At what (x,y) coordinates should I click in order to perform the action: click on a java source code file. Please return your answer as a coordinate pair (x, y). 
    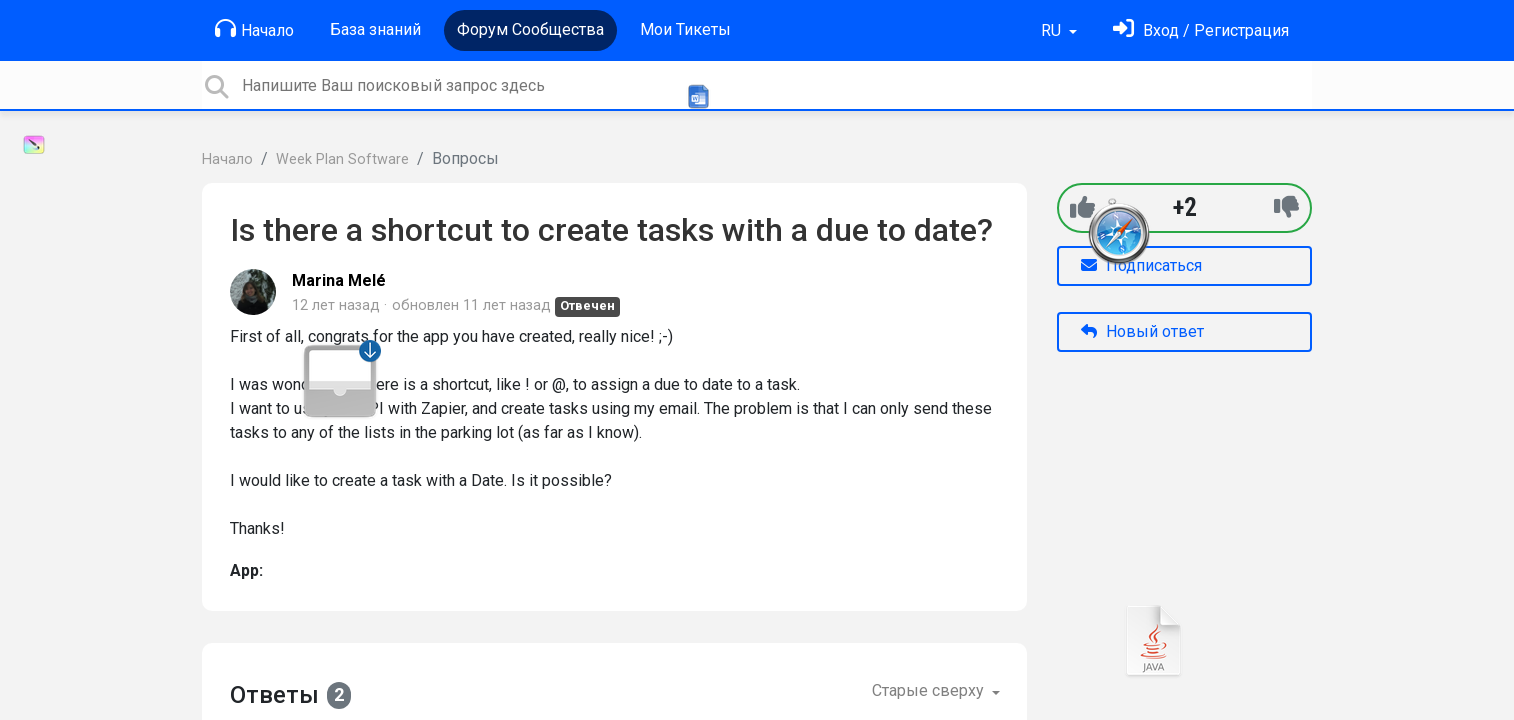
    Looking at the image, I should click on (1153, 641).